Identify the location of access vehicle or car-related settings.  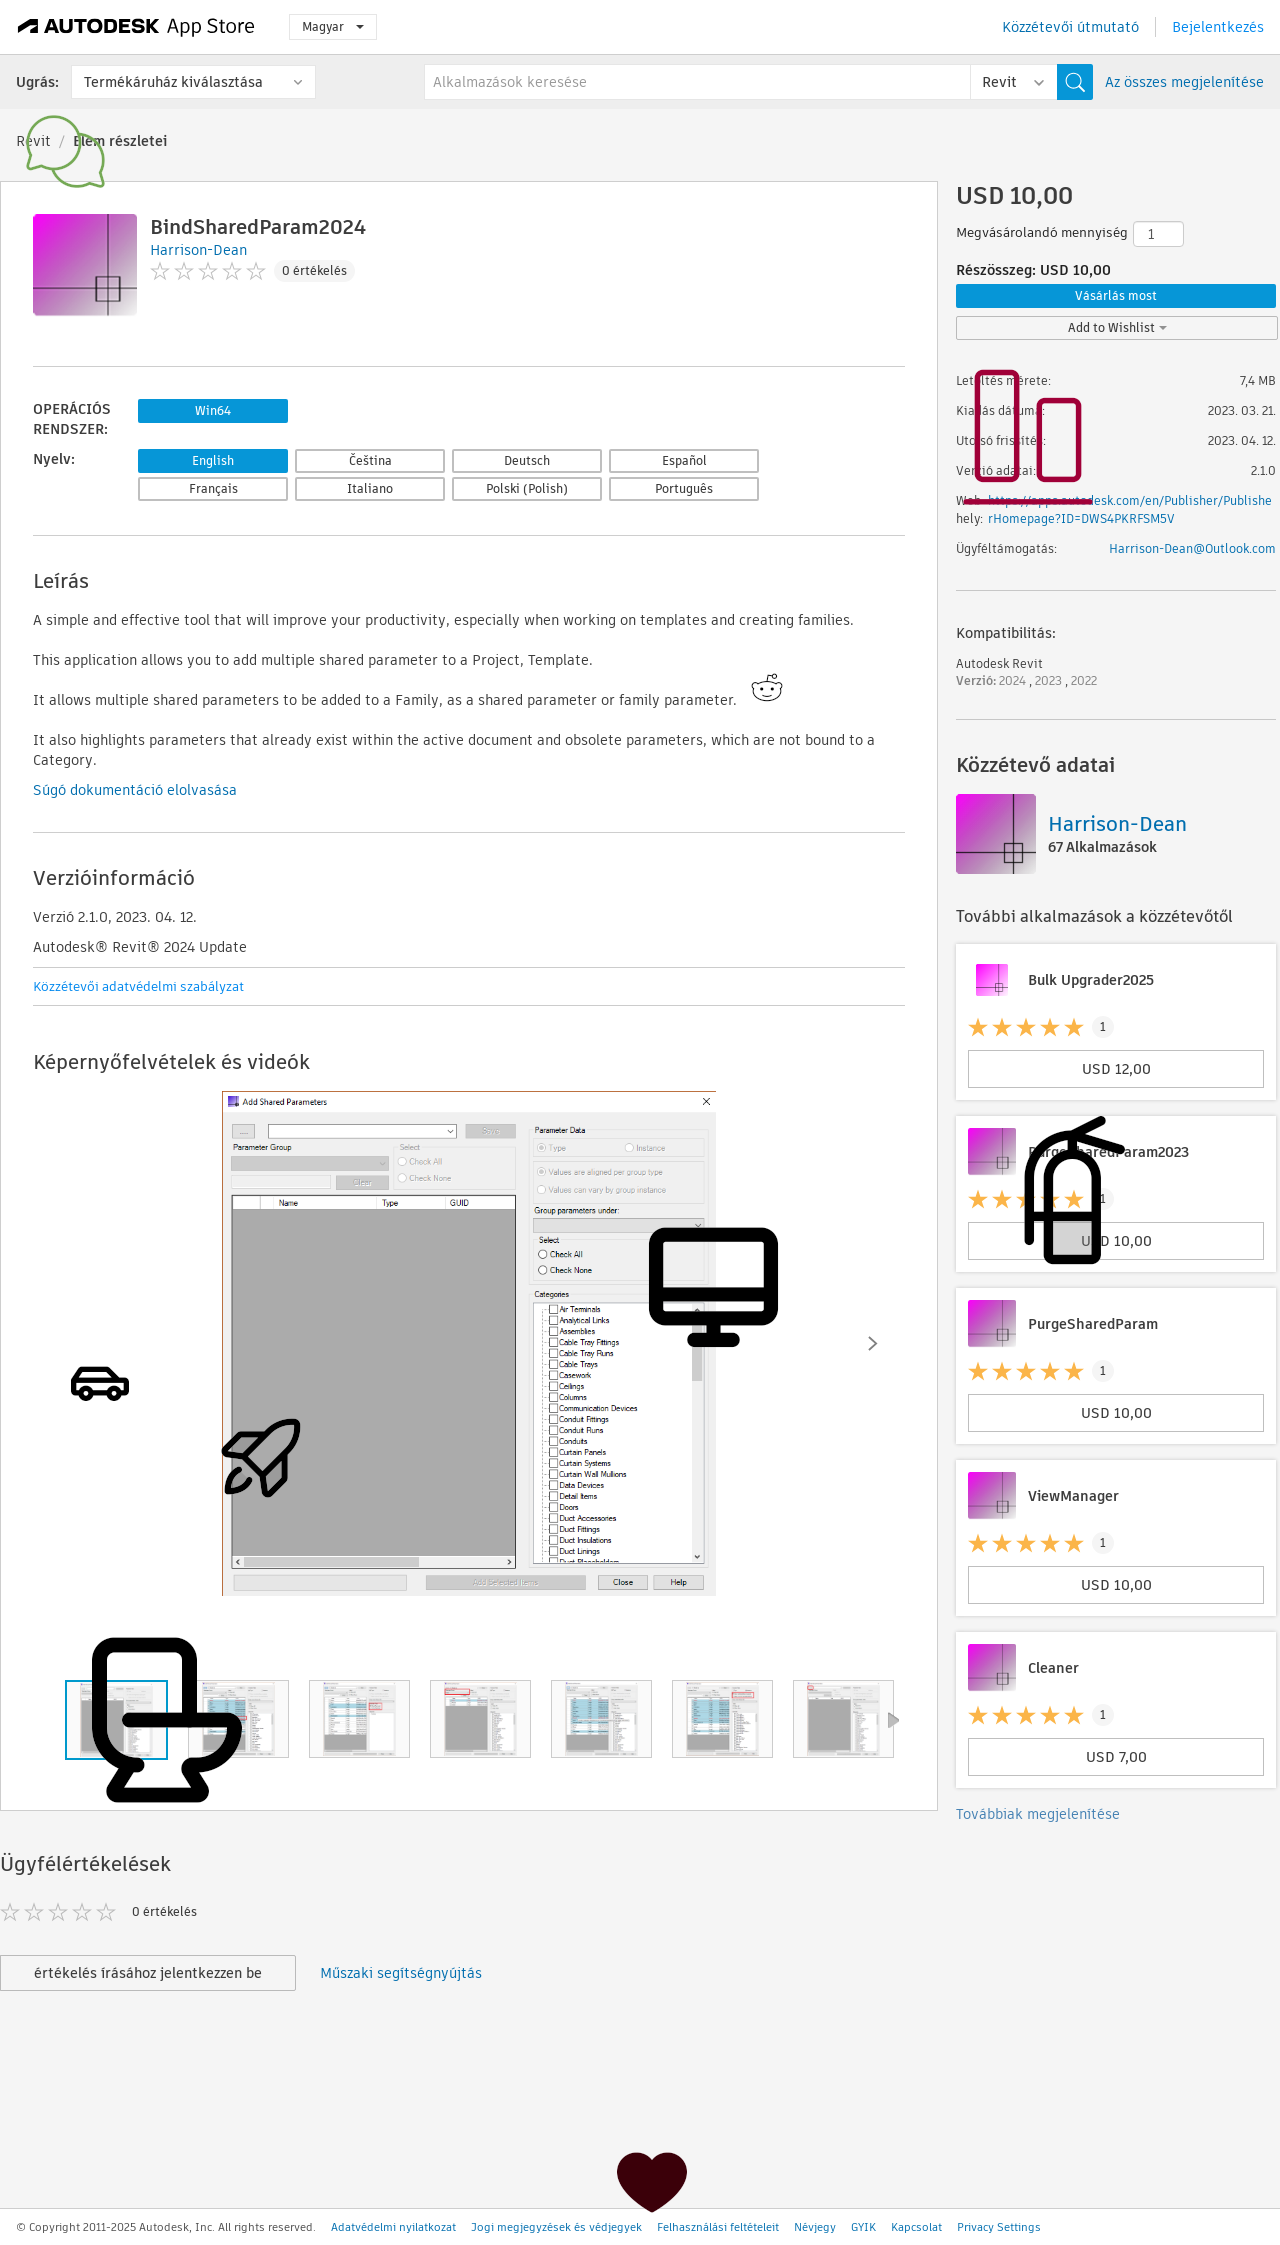
(100, 1382).